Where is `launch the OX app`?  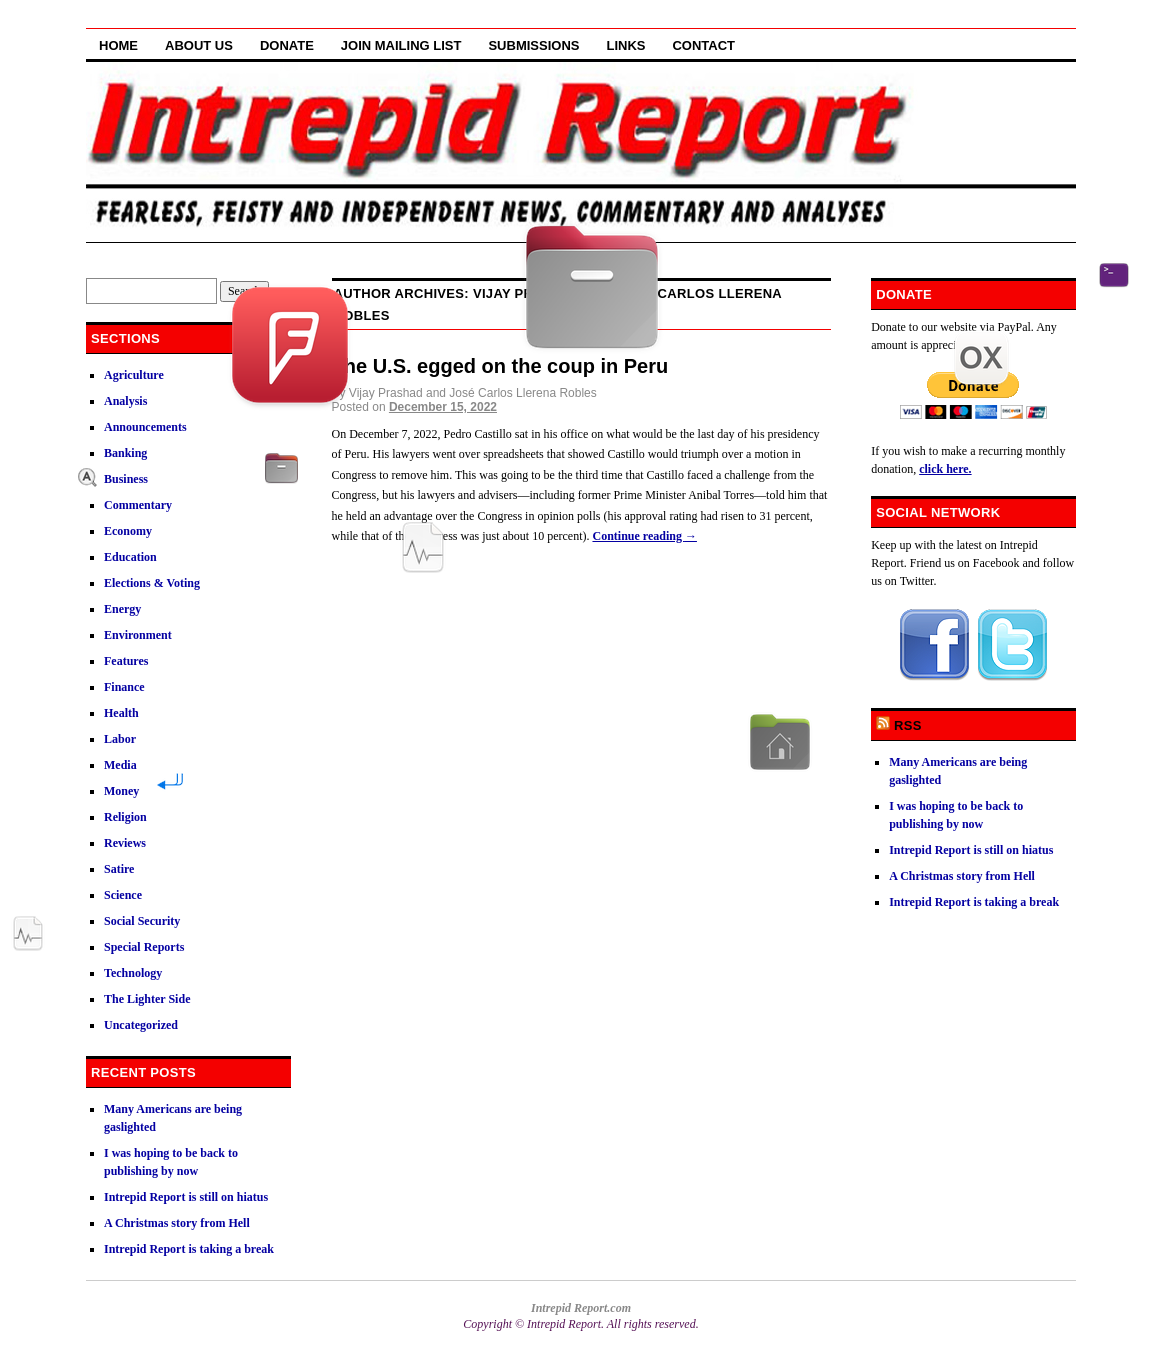
launch the OX app is located at coordinates (981, 357).